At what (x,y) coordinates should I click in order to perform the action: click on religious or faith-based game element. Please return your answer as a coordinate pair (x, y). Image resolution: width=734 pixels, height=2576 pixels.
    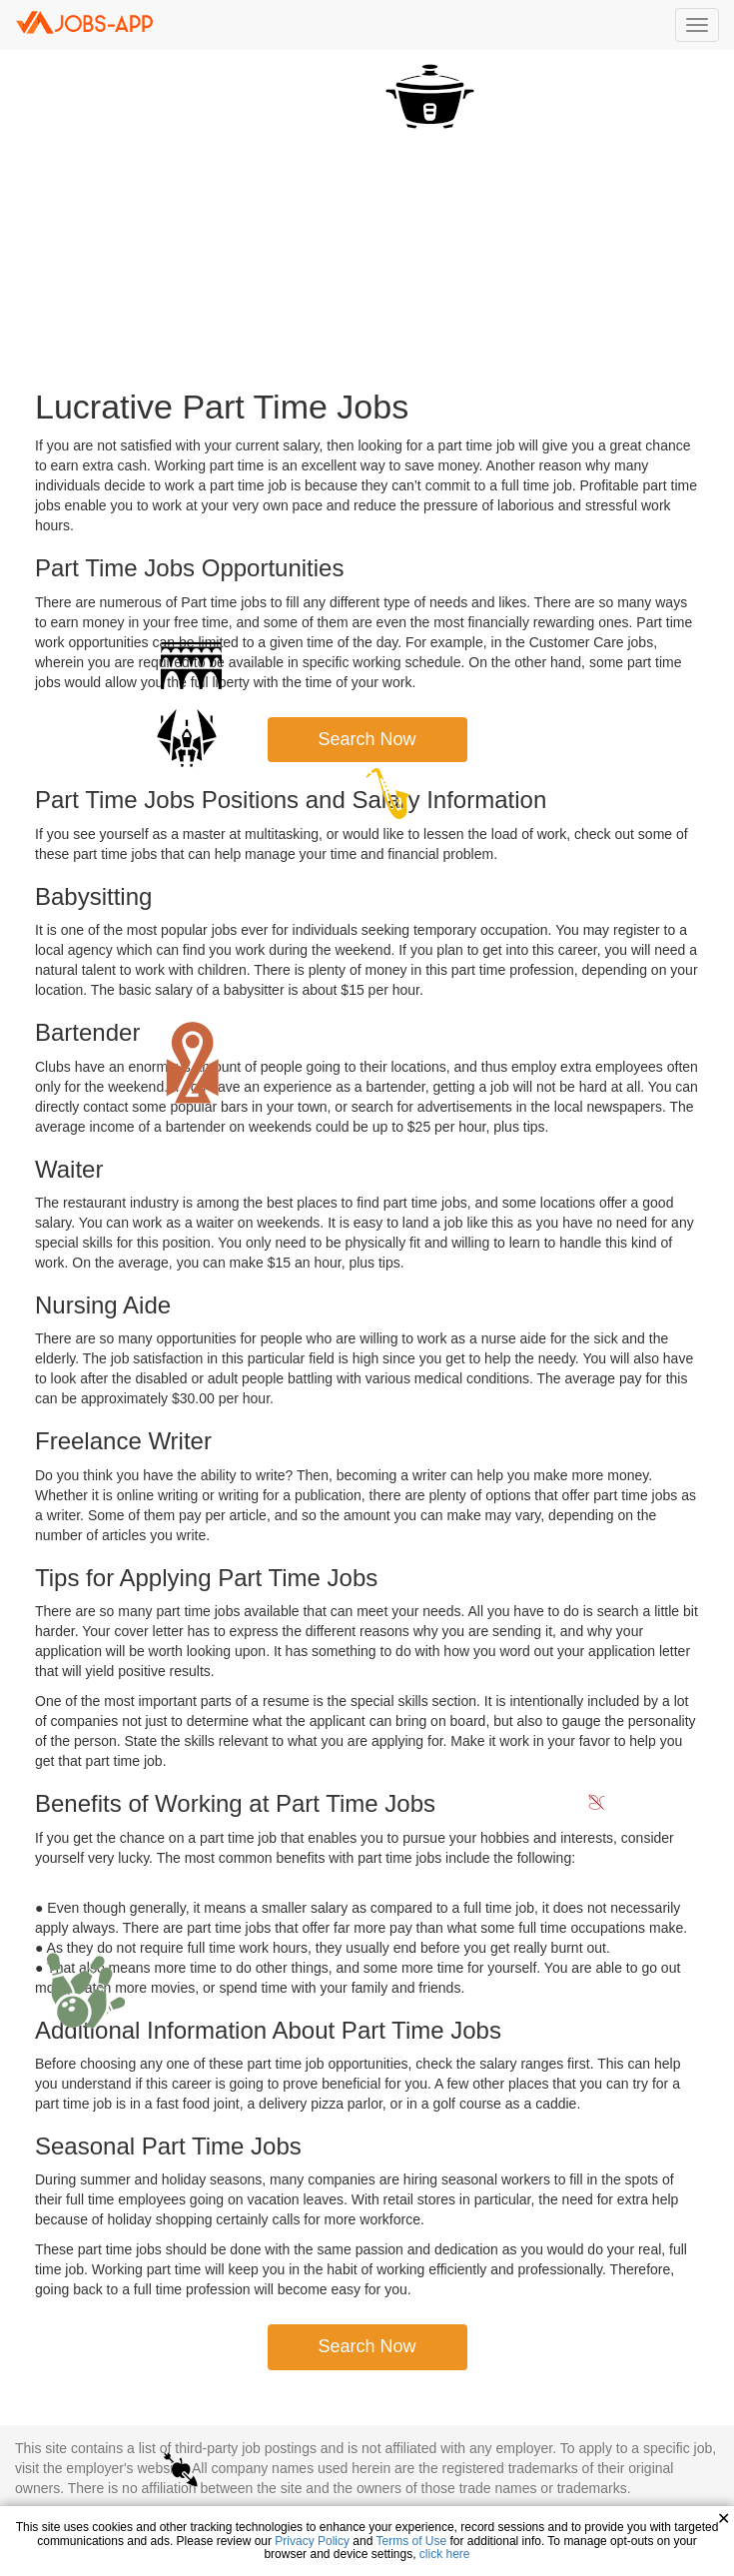
    Looking at the image, I should click on (192, 1062).